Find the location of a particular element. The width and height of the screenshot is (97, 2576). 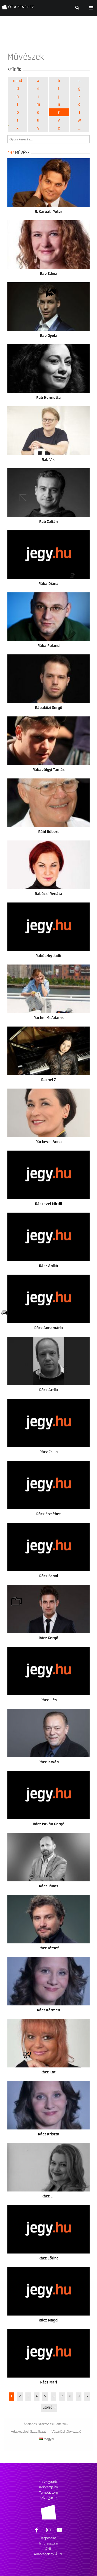

access gaming or esports features is located at coordinates (4, 1313).